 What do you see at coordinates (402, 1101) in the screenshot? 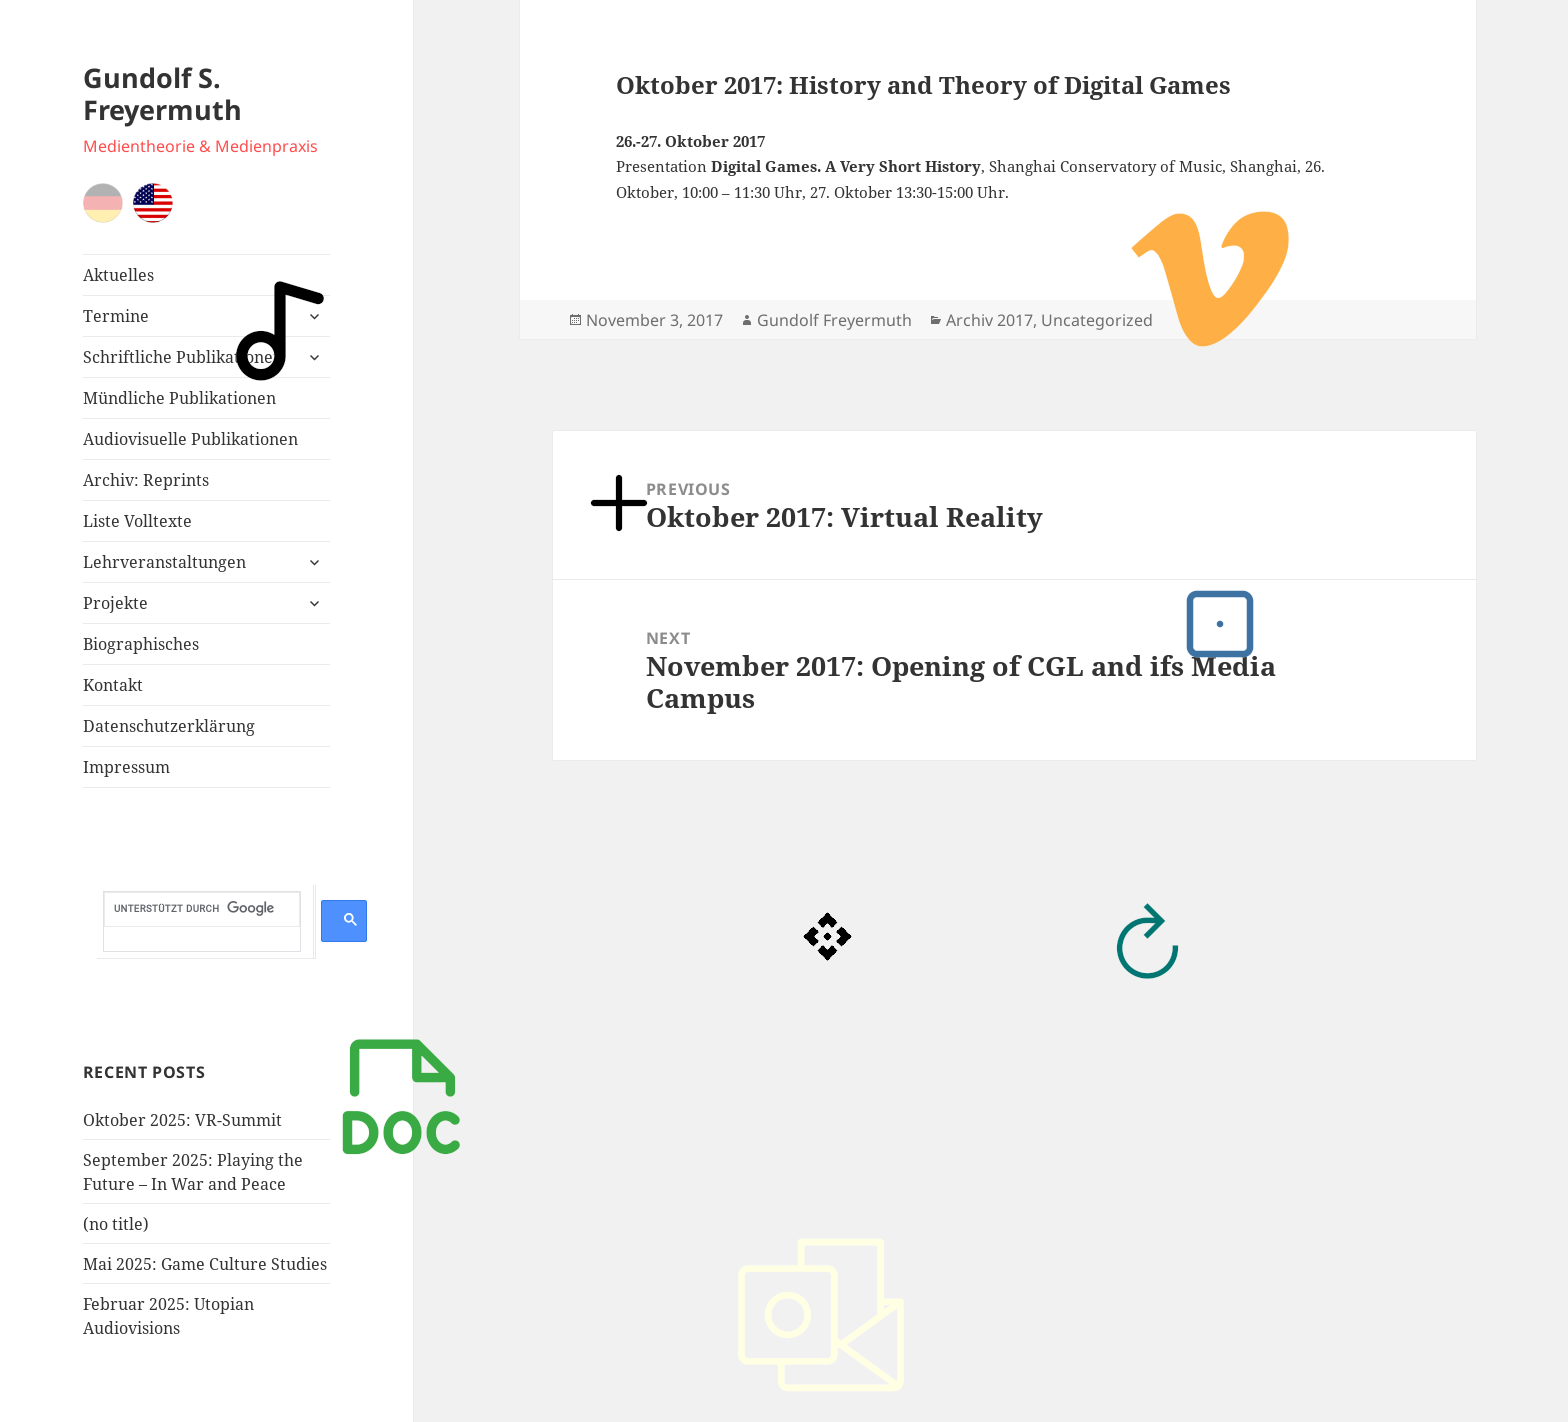
I see `open a document file` at bounding box center [402, 1101].